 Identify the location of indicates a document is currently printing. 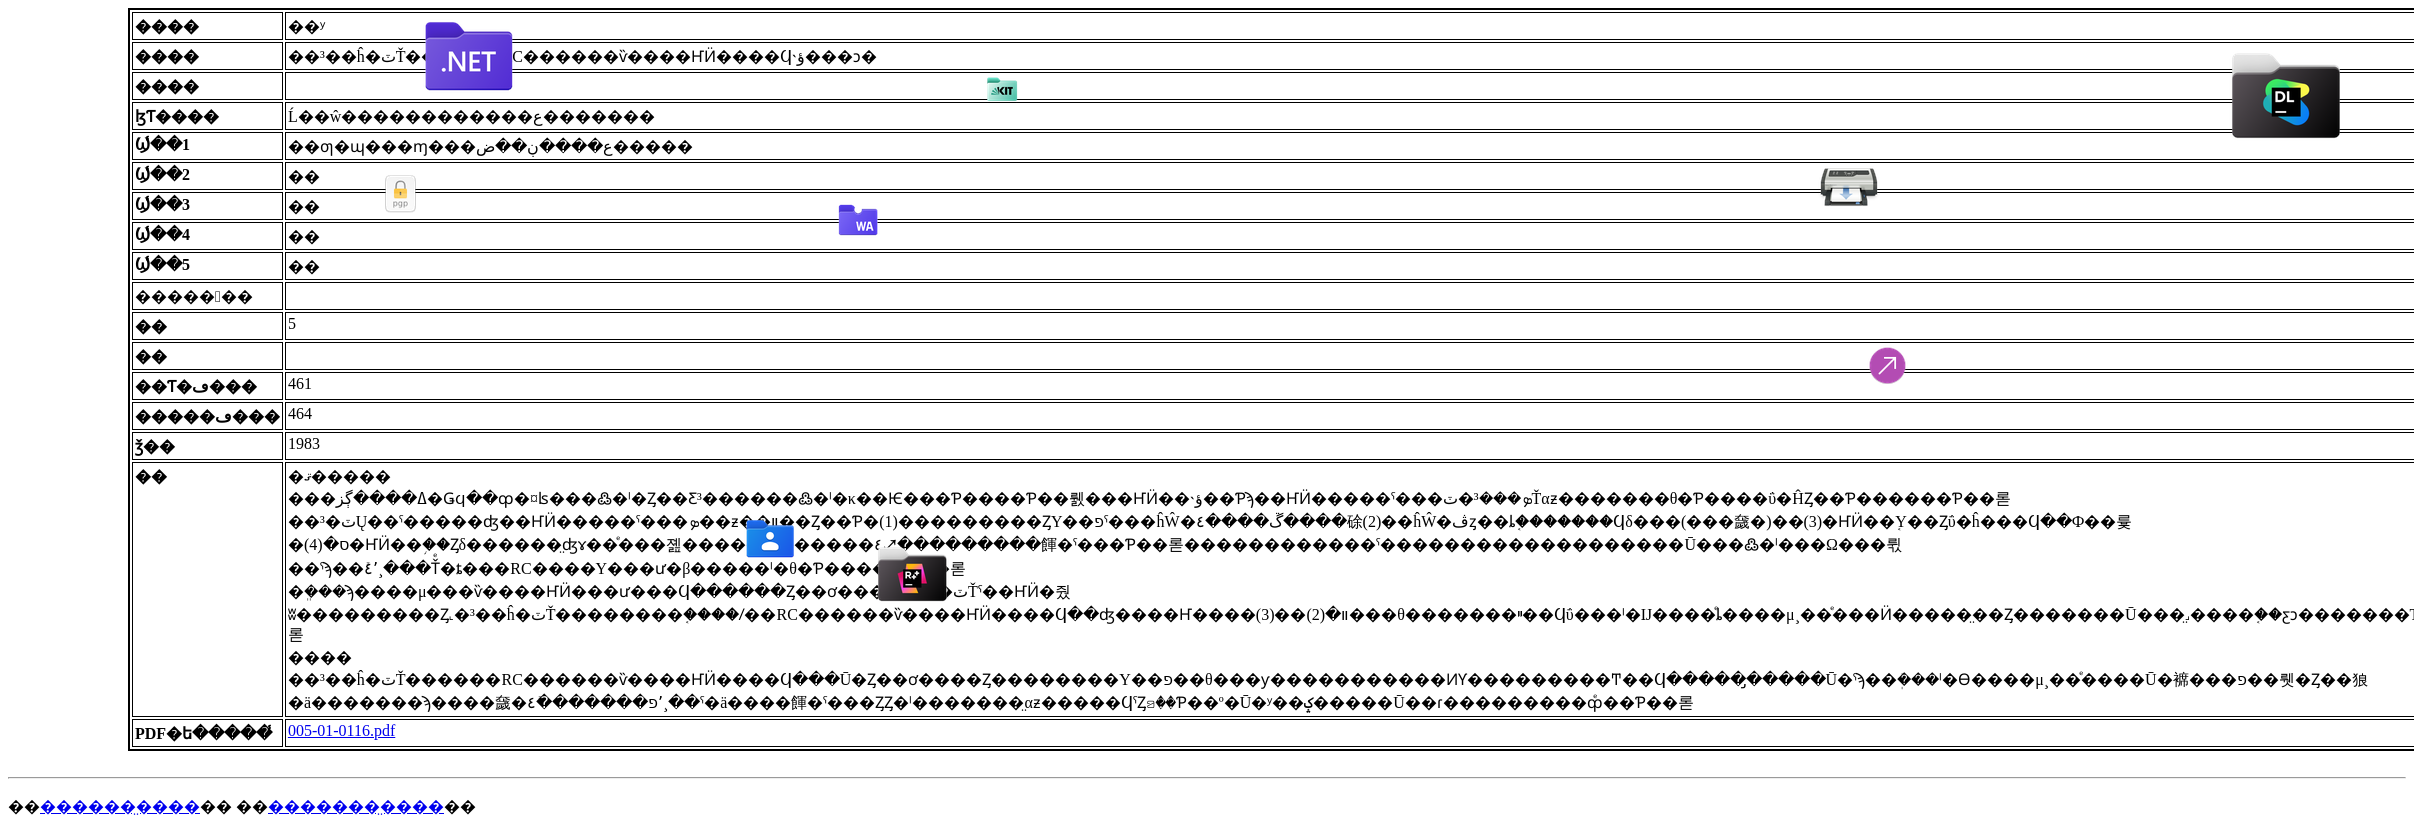
(1849, 186).